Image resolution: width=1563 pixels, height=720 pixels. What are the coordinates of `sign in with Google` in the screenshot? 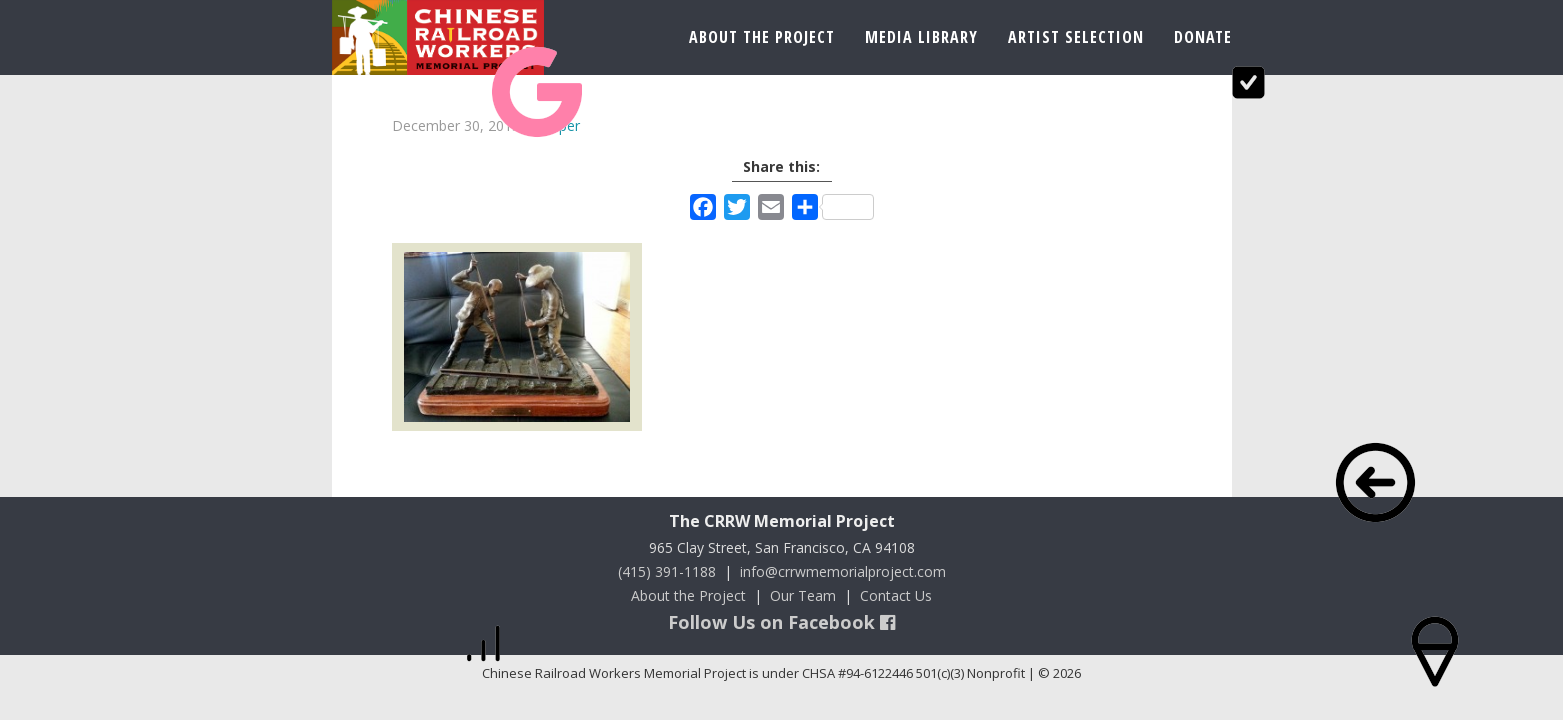 It's located at (537, 92).